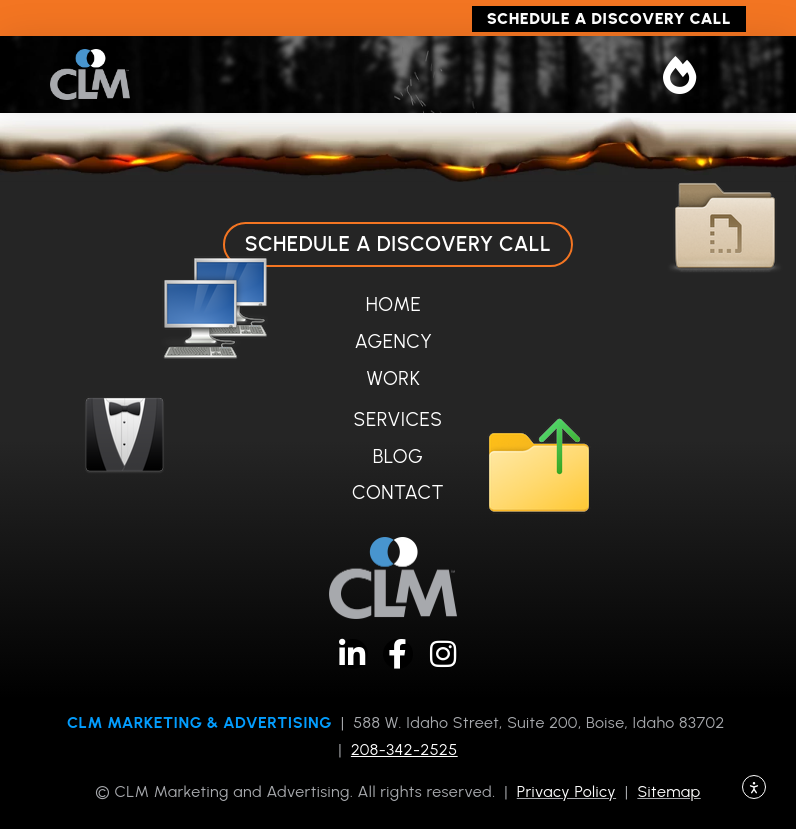  Describe the element at coordinates (124, 434) in the screenshot. I see `manage digital certificates and security credentials` at that location.